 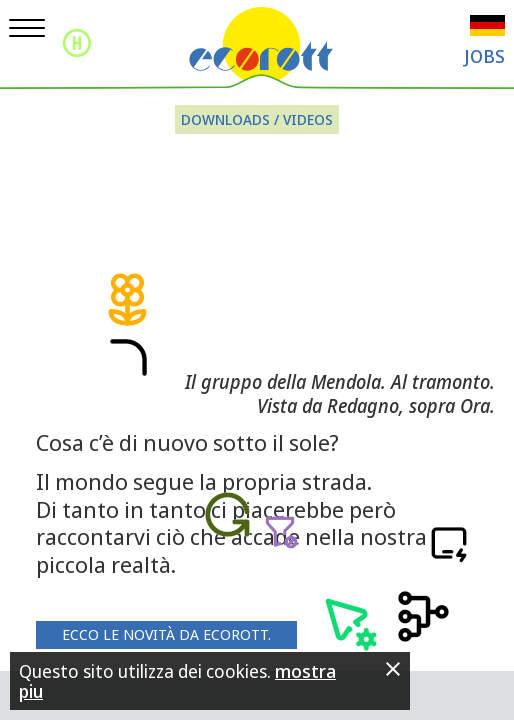 What do you see at coordinates (128, 357) in the screenshot?
I see `set top-right corner radius` at bounding box center [128, 357].